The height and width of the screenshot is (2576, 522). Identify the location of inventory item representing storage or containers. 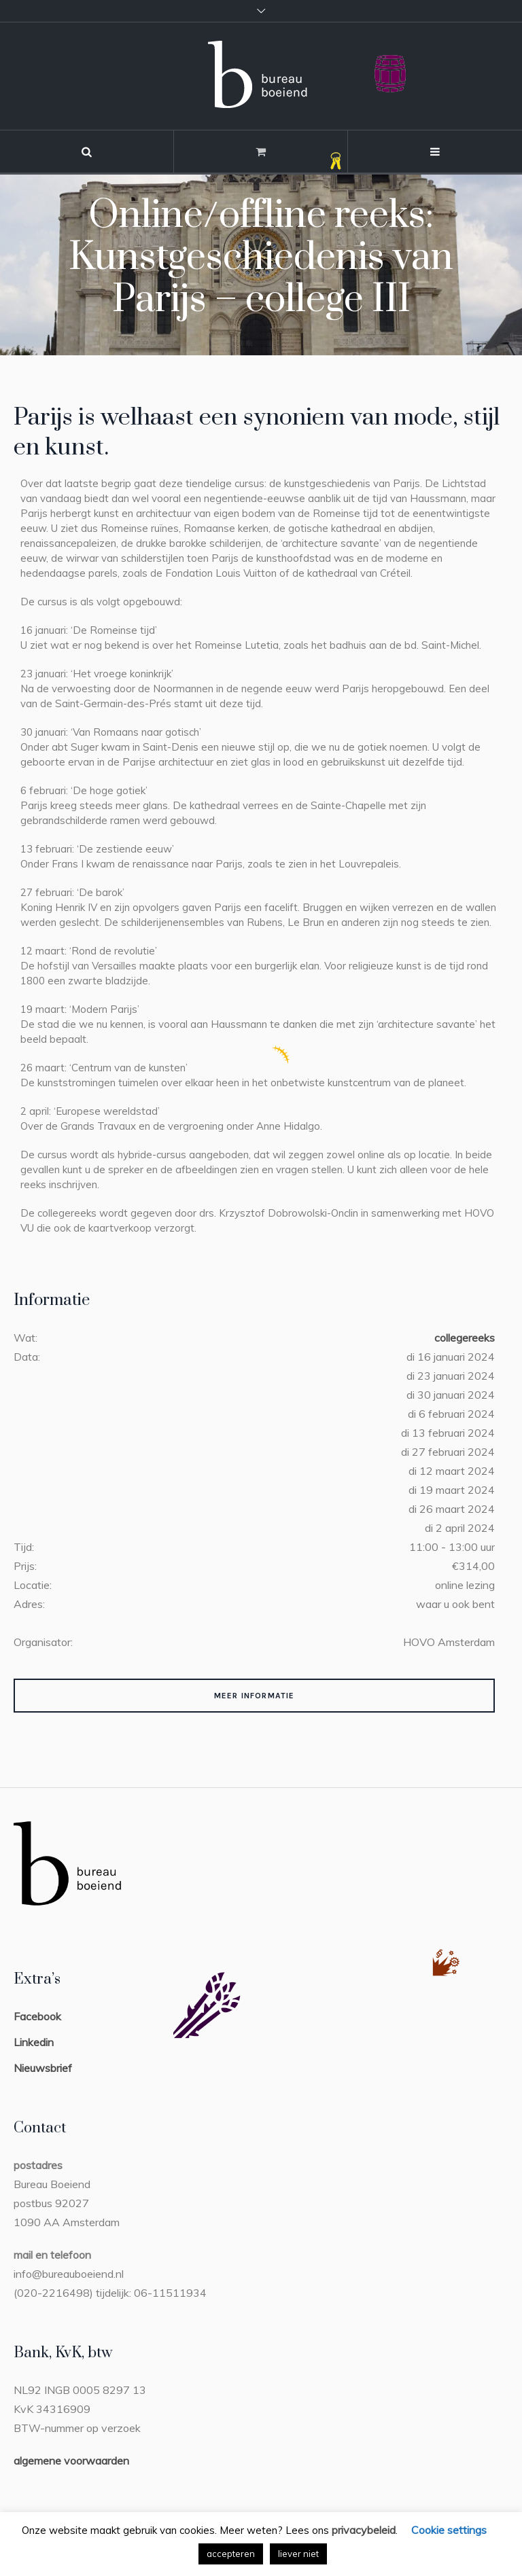
(390, 73).